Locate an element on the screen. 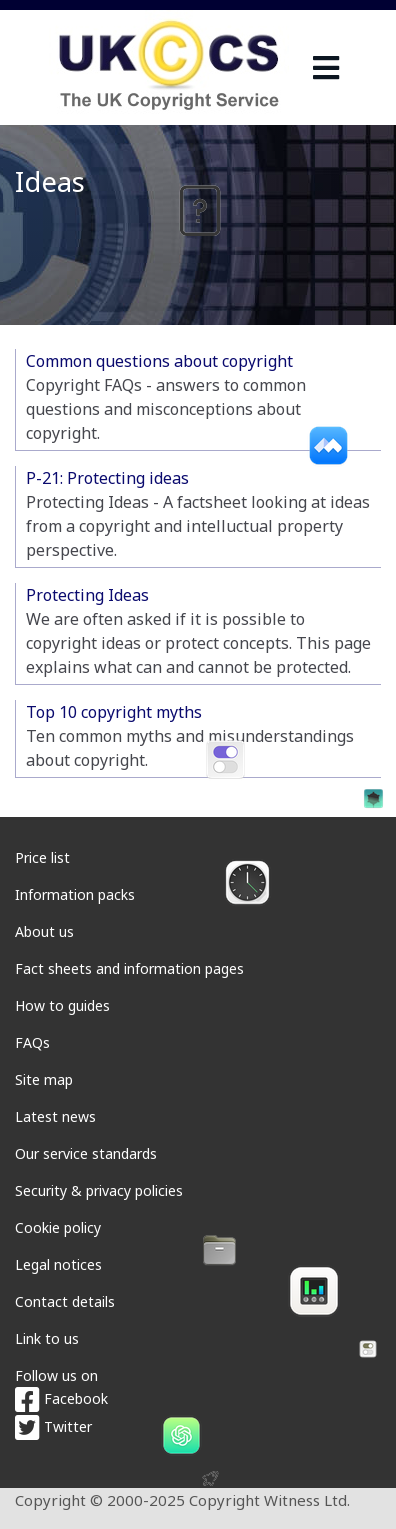 The width and height of the screenshot is (396, 1529). access help documentation is located at coordinates (200, 209).